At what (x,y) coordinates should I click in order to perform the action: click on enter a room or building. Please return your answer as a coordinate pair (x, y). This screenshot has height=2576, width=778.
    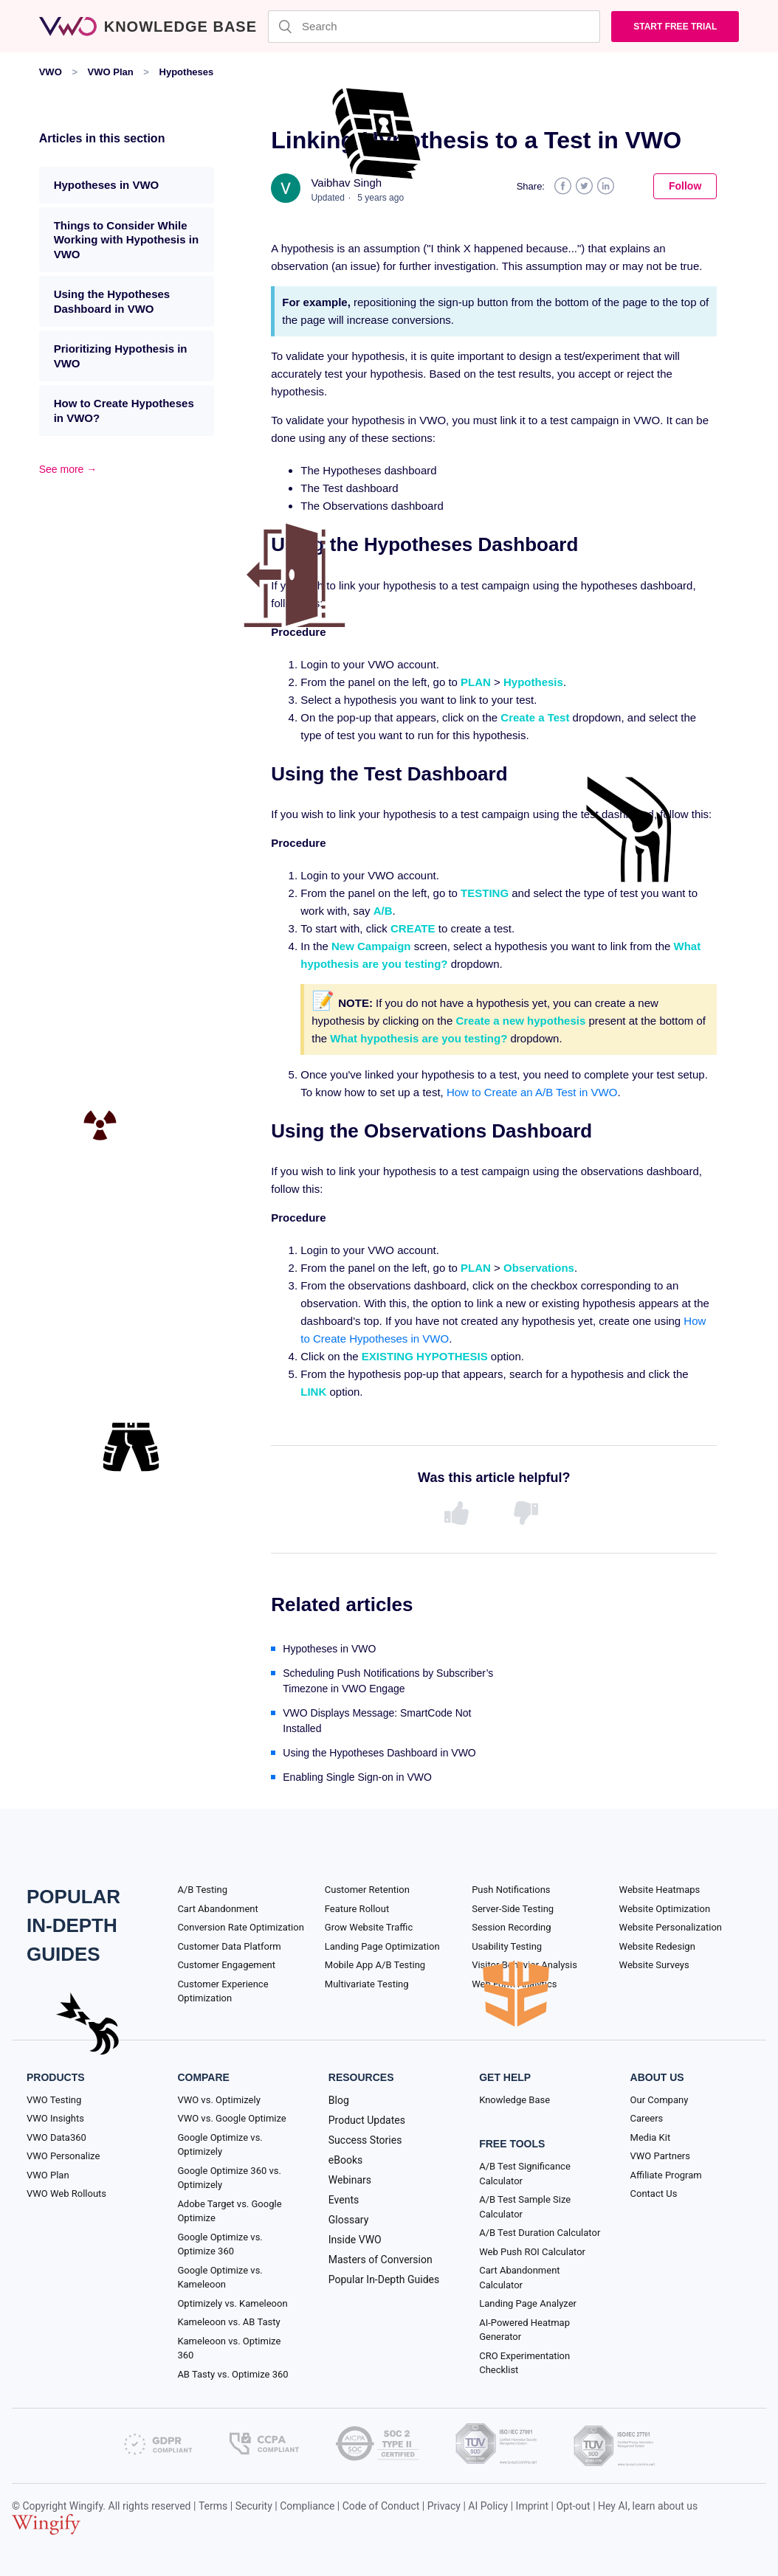
    Looking at the image, I should click on (295, 575).